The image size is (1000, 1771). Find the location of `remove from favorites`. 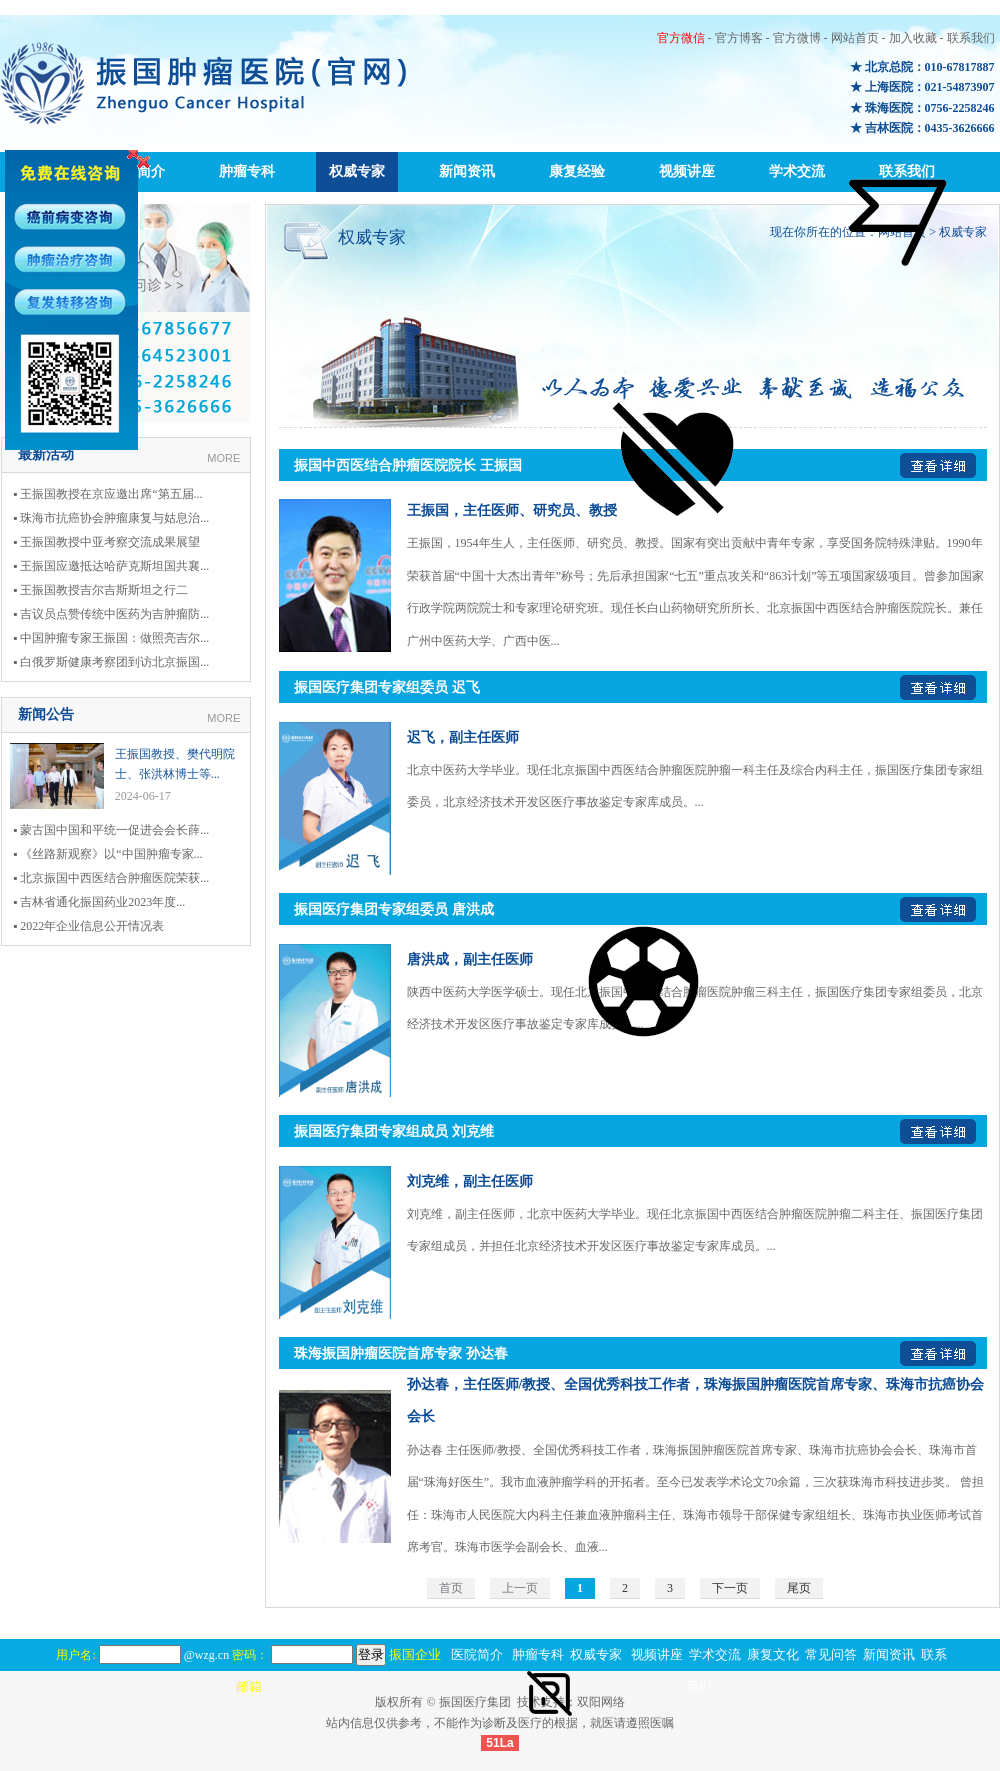

remove from favorites is located at coordinates (673, 460).